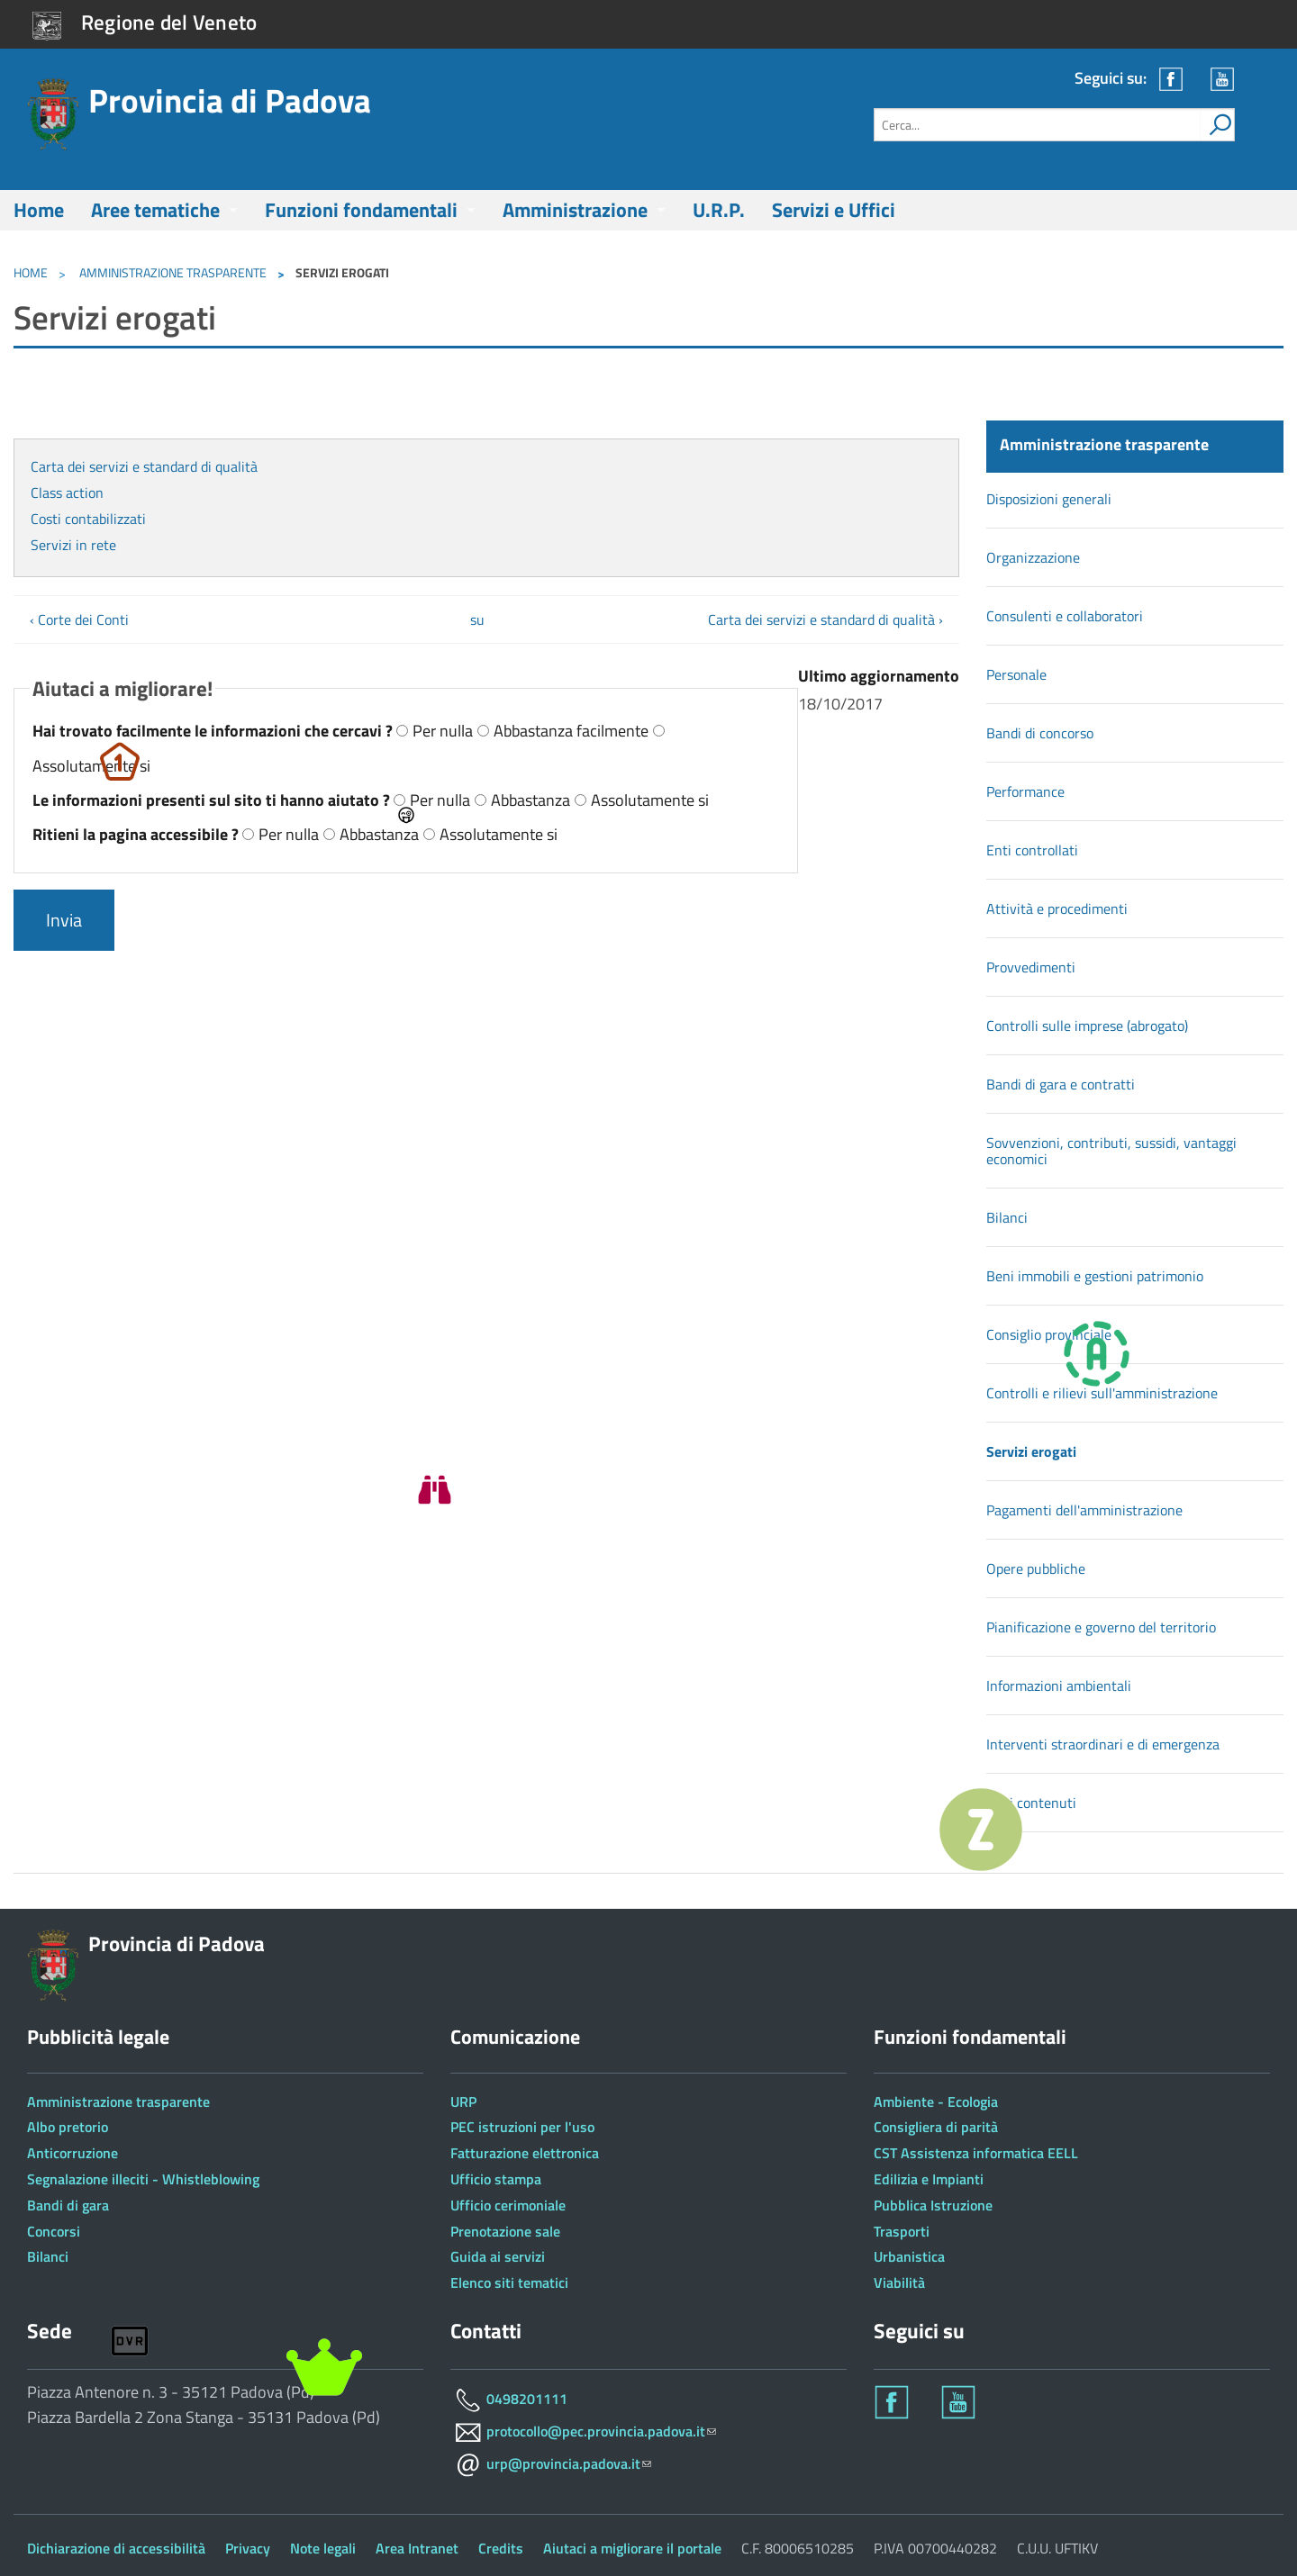  I want to click on search or explore content, so click(434, 1489).